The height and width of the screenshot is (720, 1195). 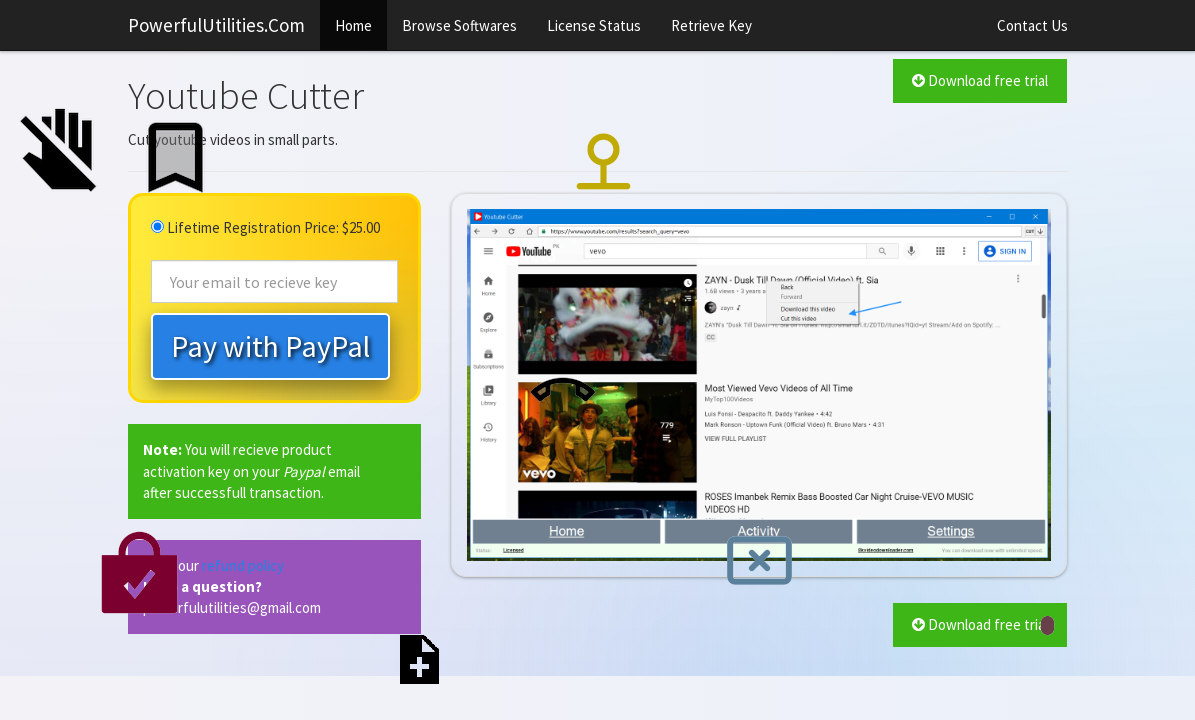 I want to click on close or dismiss a modal window, so click(x=759, y=560).